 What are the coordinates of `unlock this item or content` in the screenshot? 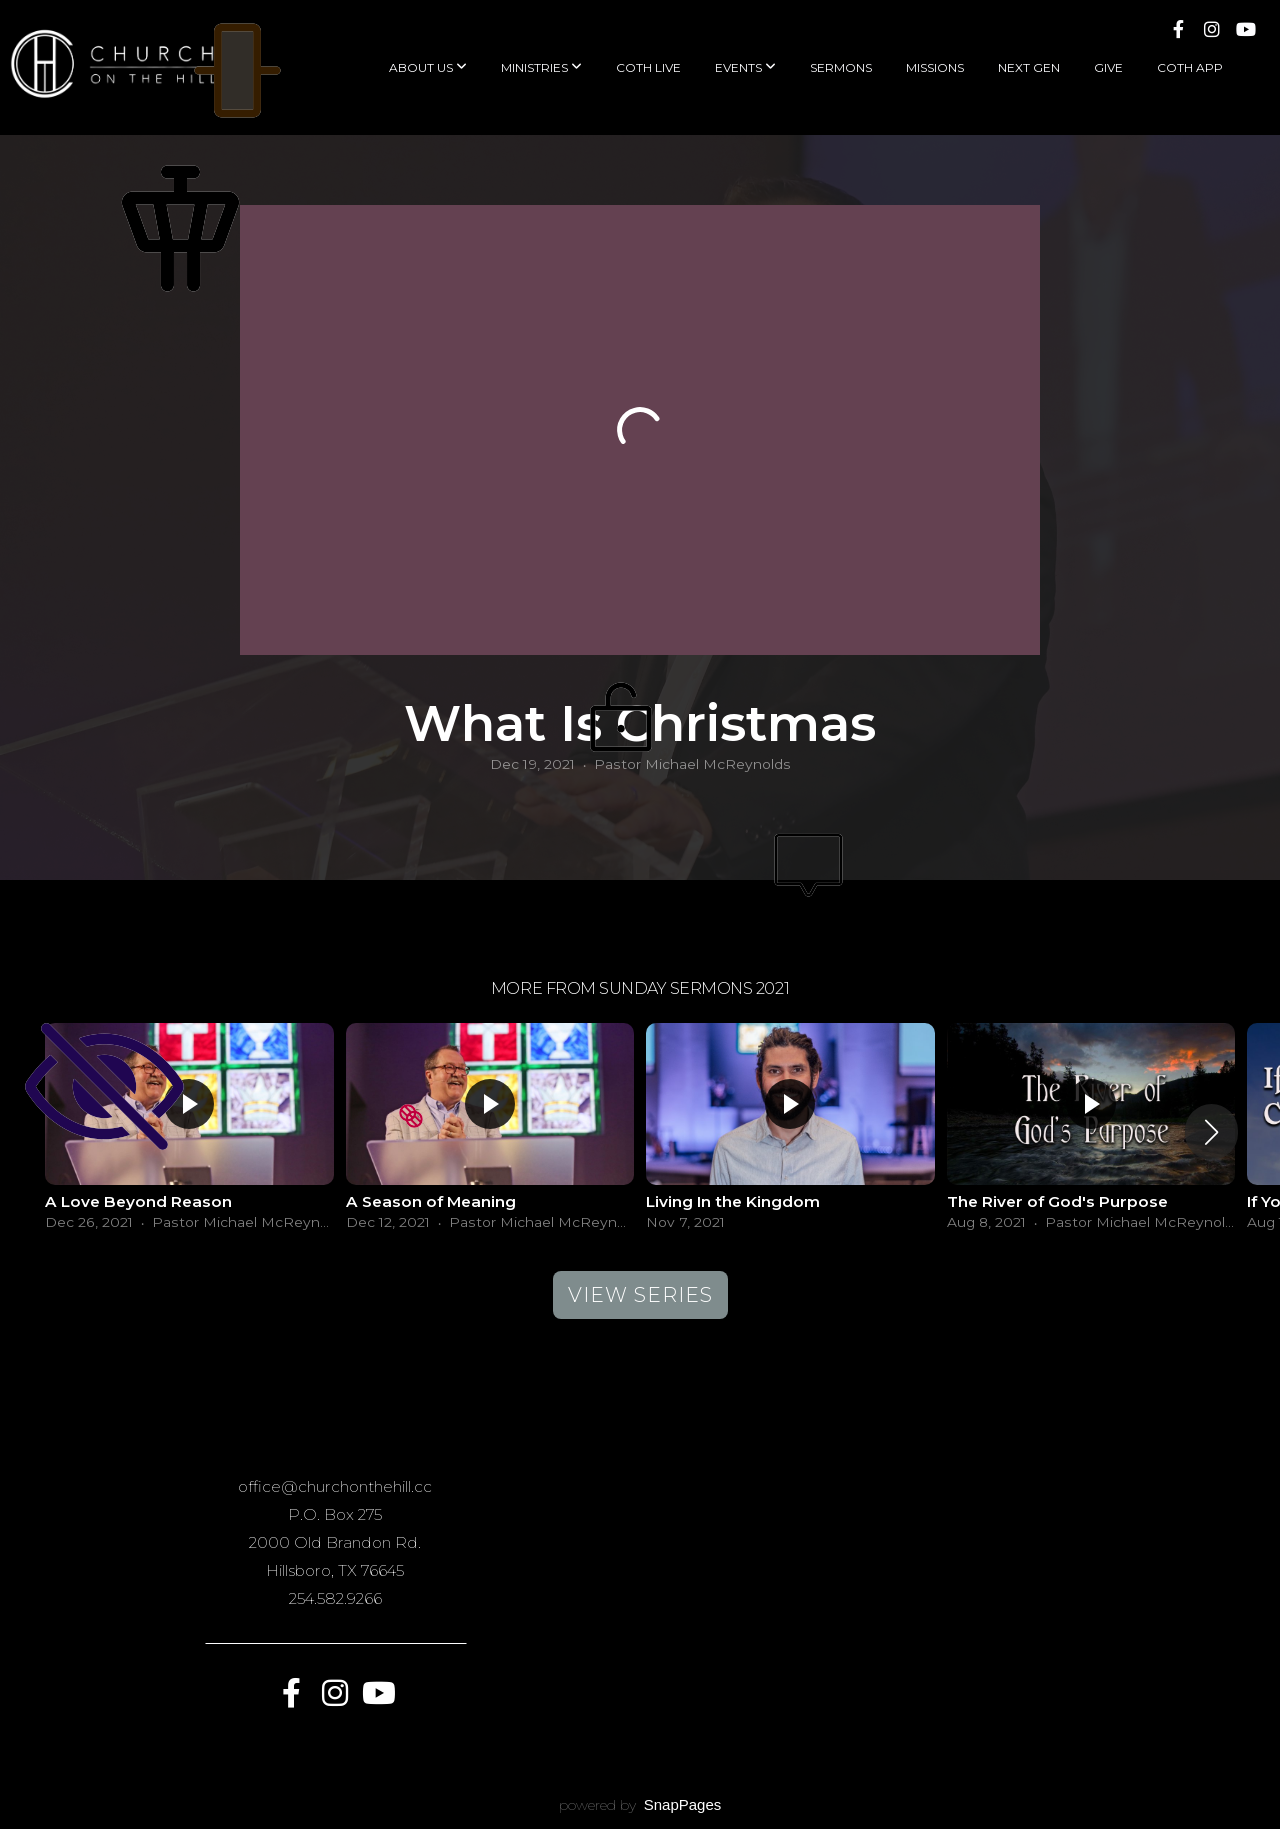 It's located at (621, 721).